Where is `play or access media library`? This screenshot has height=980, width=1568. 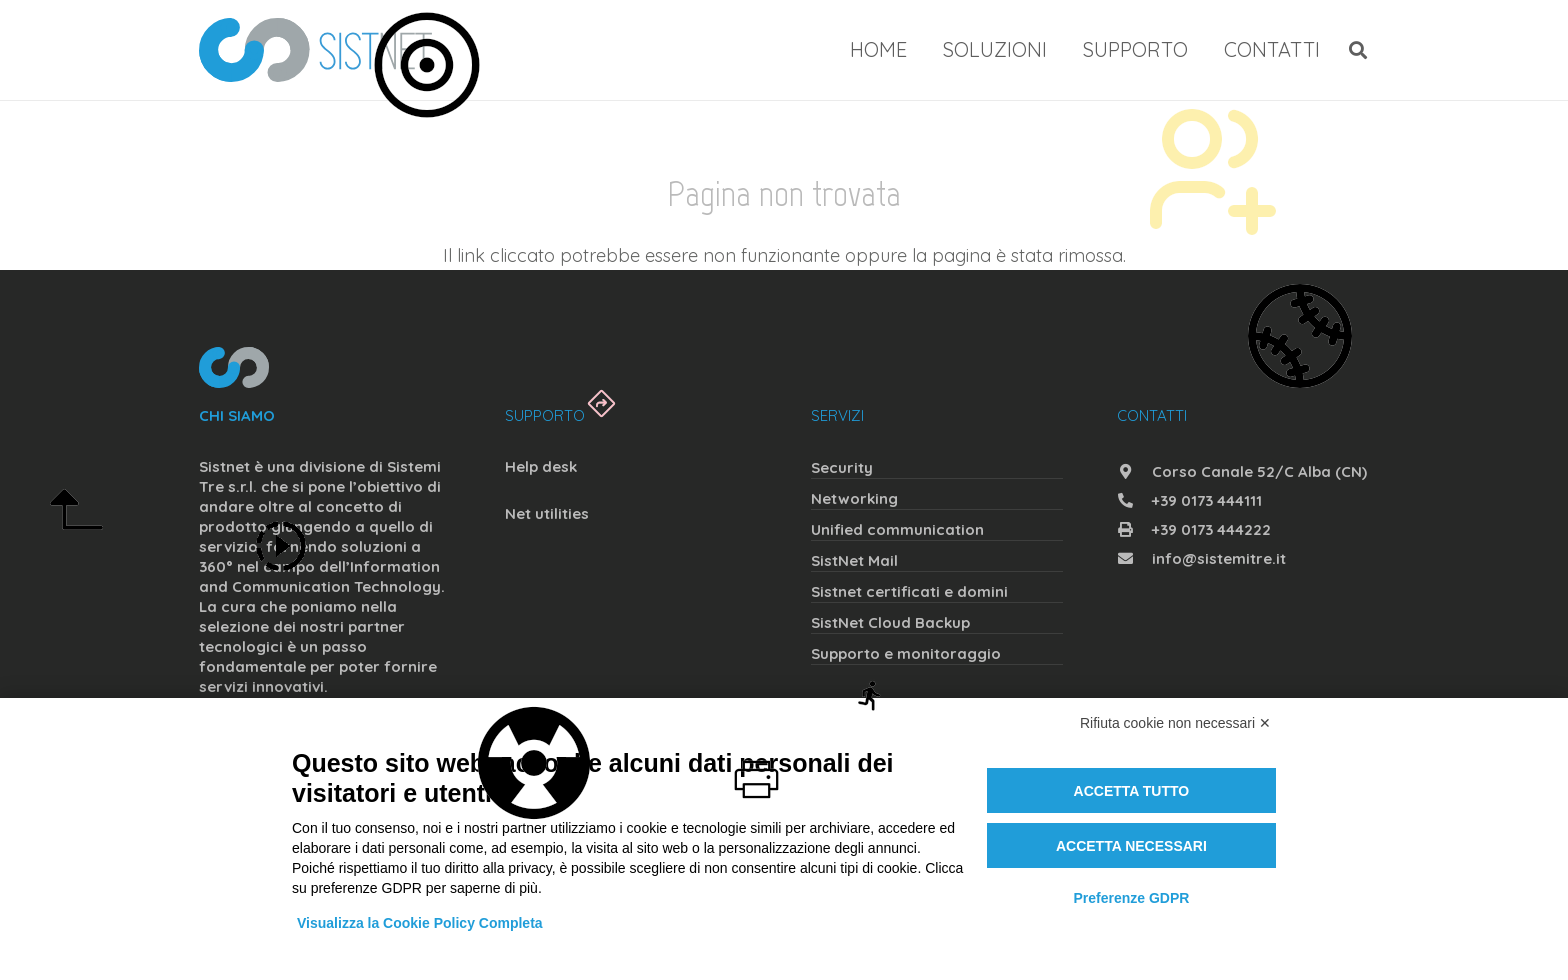 play or access media library is located at coordinates (427, 65).